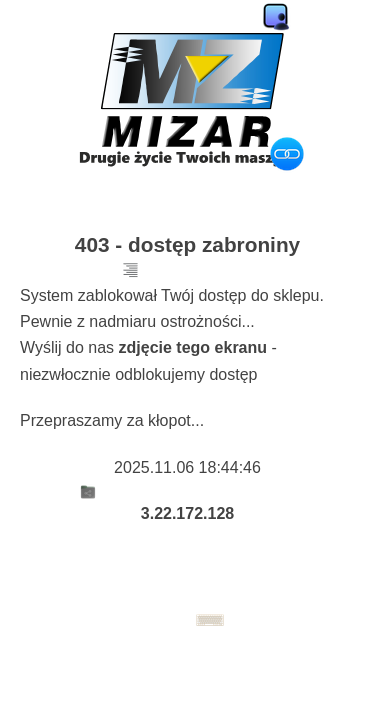 The image size is (375, 720). Describe the element at coordinates (287, 154) in the screenshot. I see `manage paired bluetooth devices` at that location.